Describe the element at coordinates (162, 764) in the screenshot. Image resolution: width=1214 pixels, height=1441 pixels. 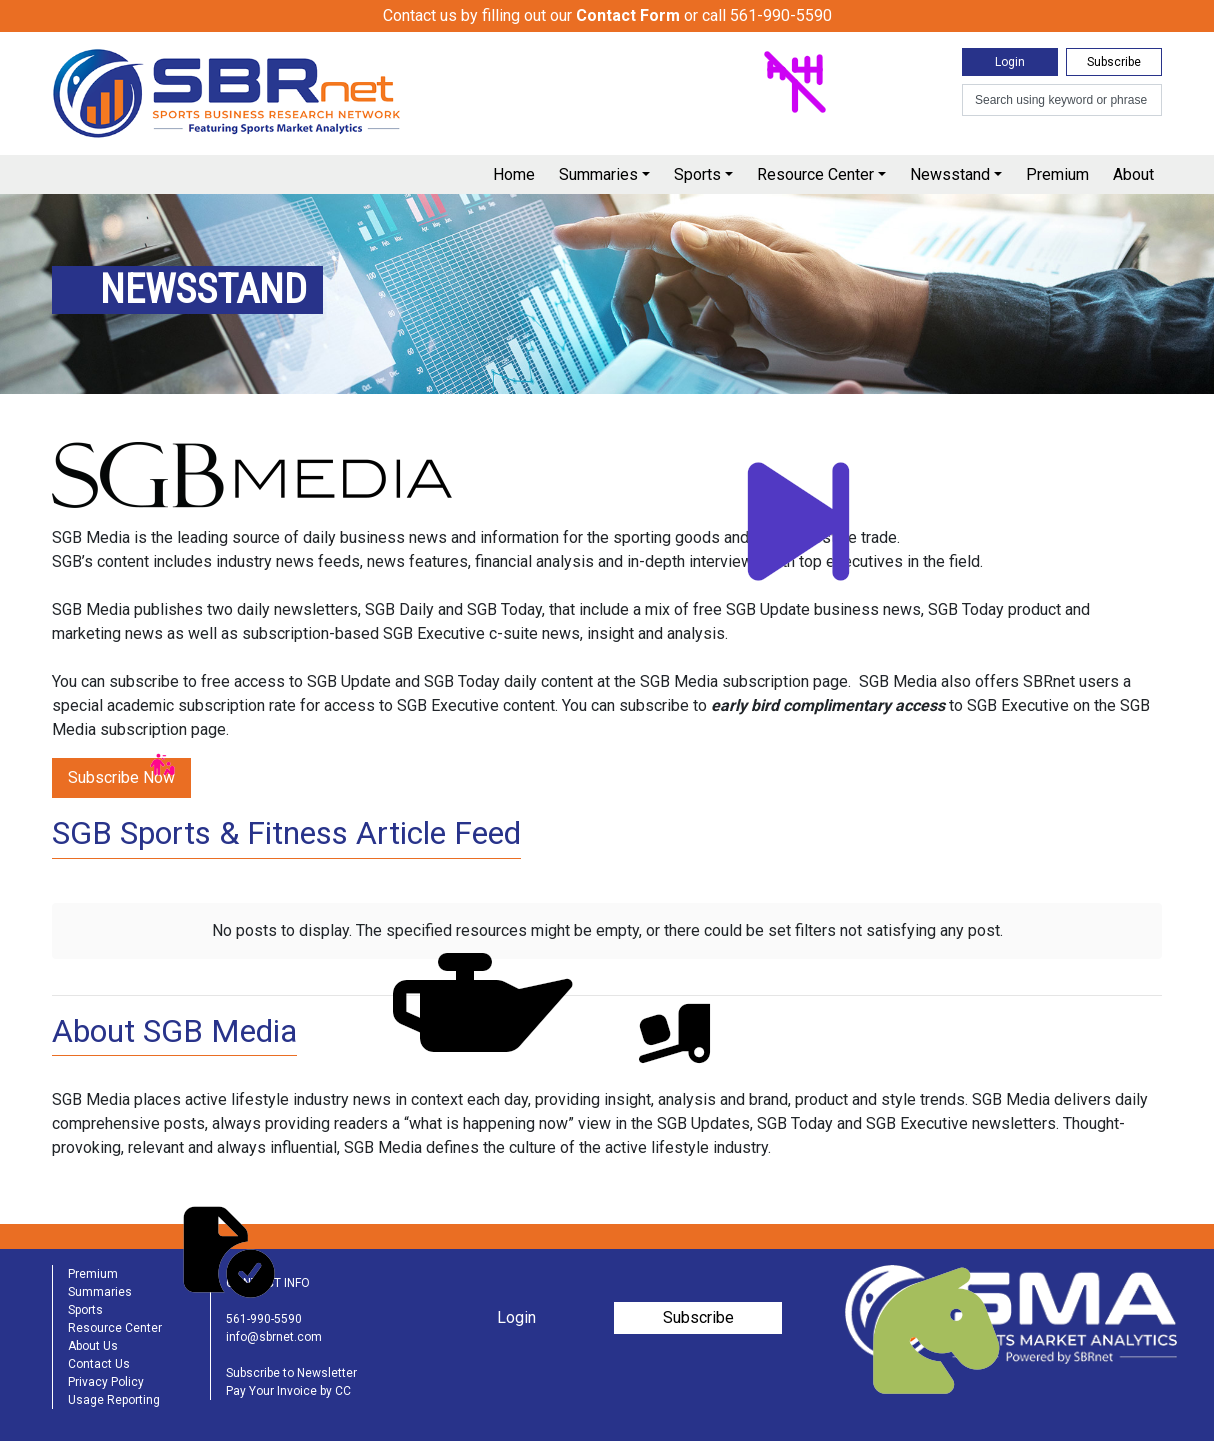
I see `report harassment or bullying behavior` at that location.